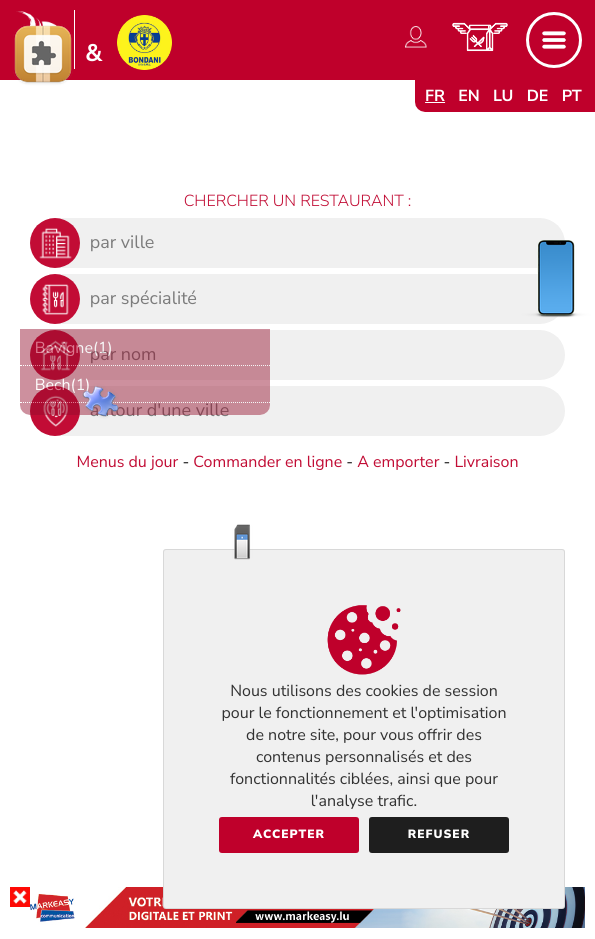 The width and height of the screenshot is (595, 939). I want to click on iPhone 12 mini device icon, so click(556, 279).